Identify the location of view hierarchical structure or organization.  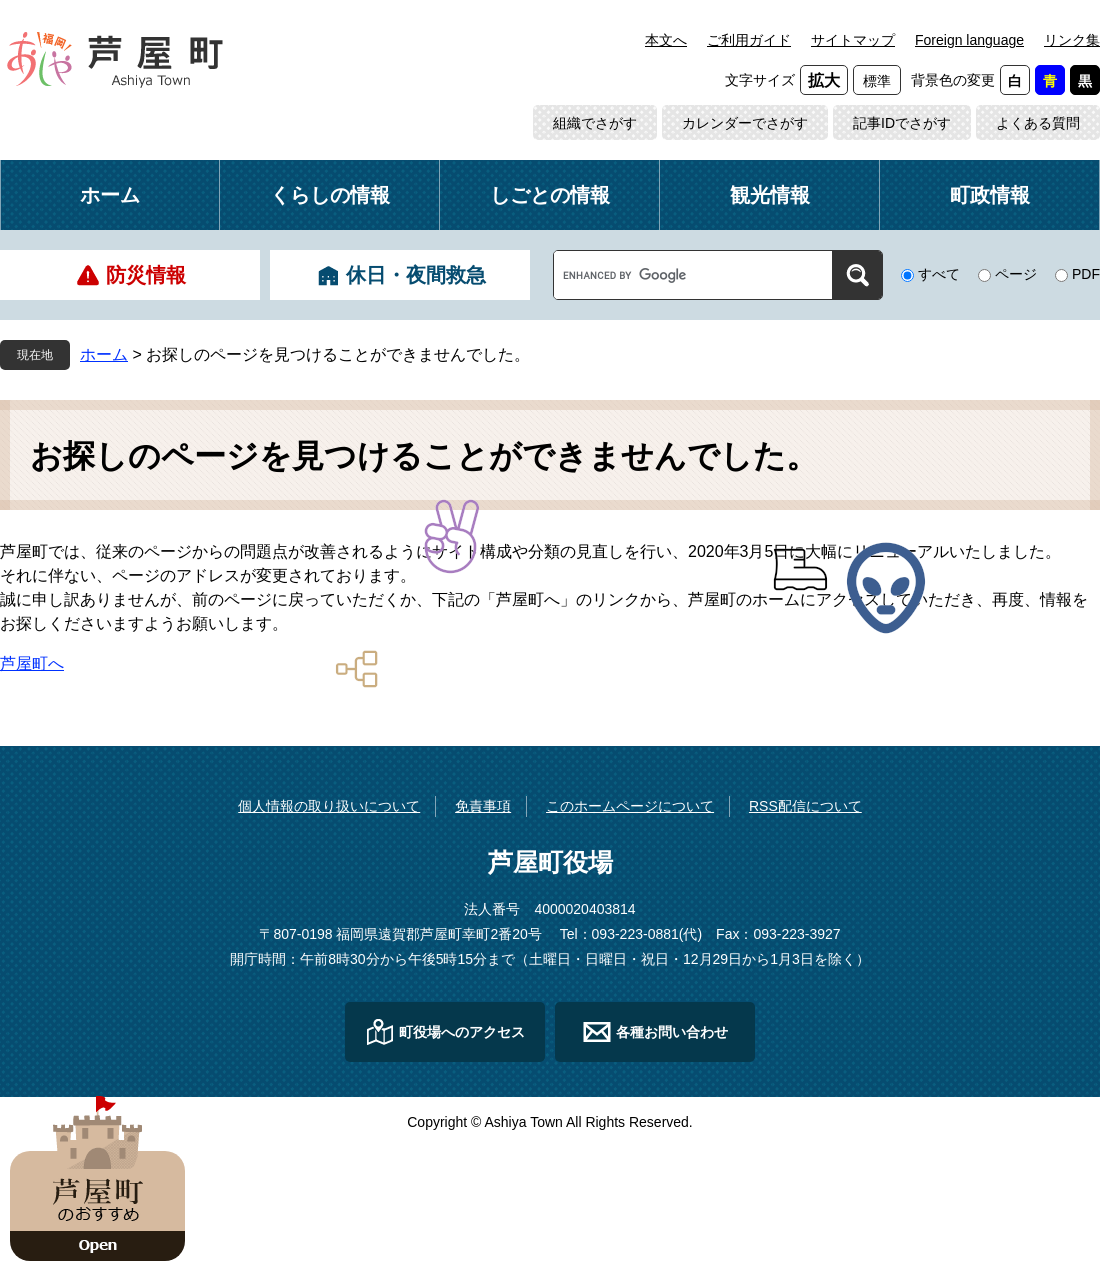
(359, 669).